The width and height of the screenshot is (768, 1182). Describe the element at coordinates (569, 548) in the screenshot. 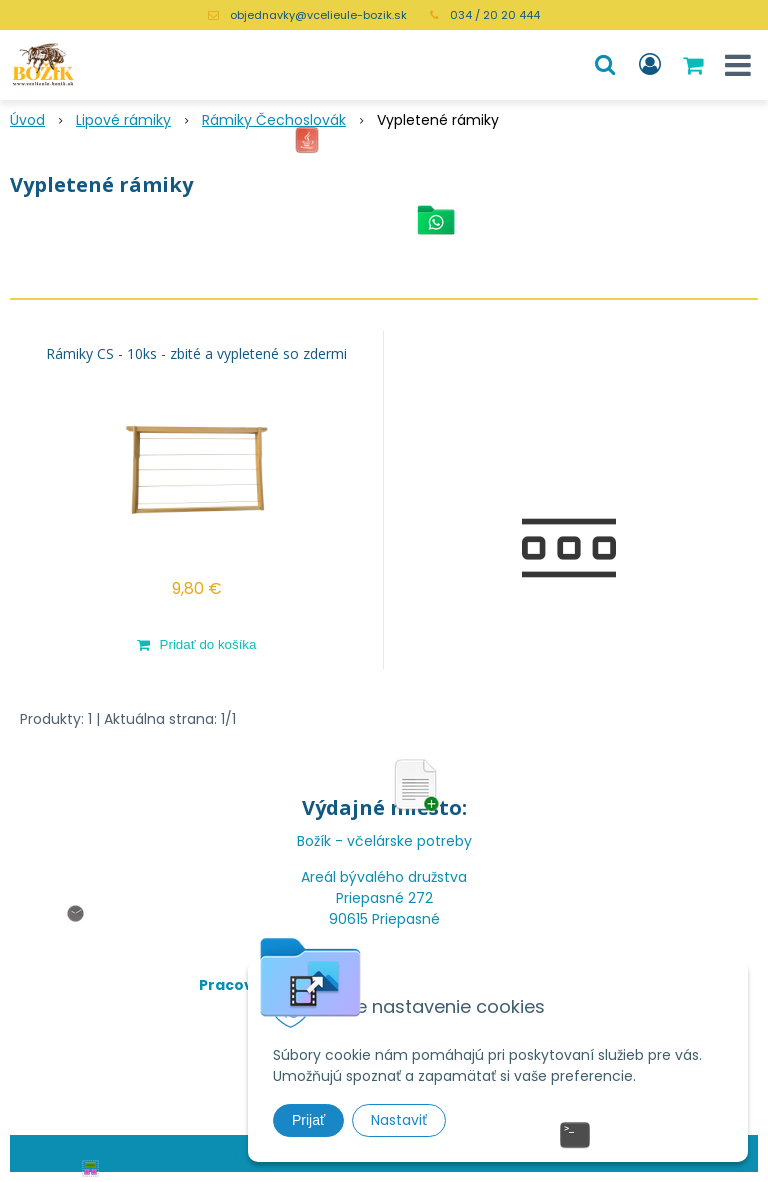

I see `access toolbar preferences` at that location.